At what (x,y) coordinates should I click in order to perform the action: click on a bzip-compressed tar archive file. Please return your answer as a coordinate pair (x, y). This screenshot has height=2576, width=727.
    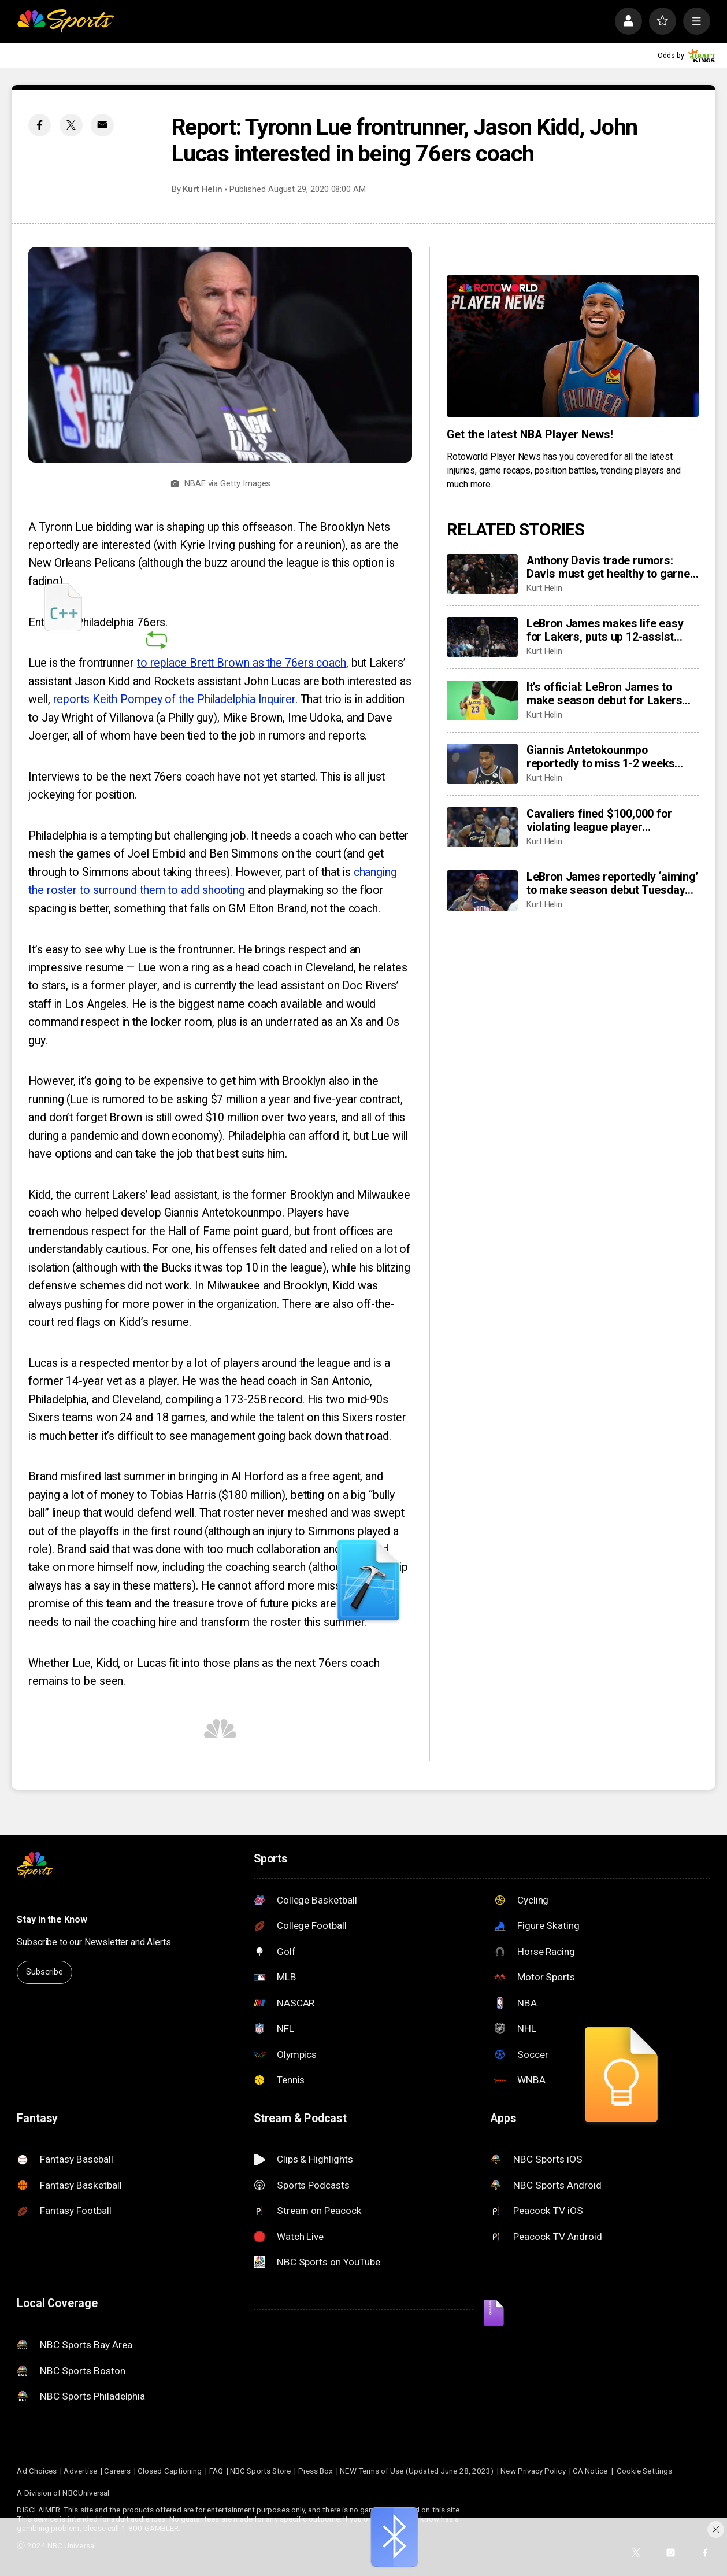
    Looking at the image, I should click on (494, 2313).